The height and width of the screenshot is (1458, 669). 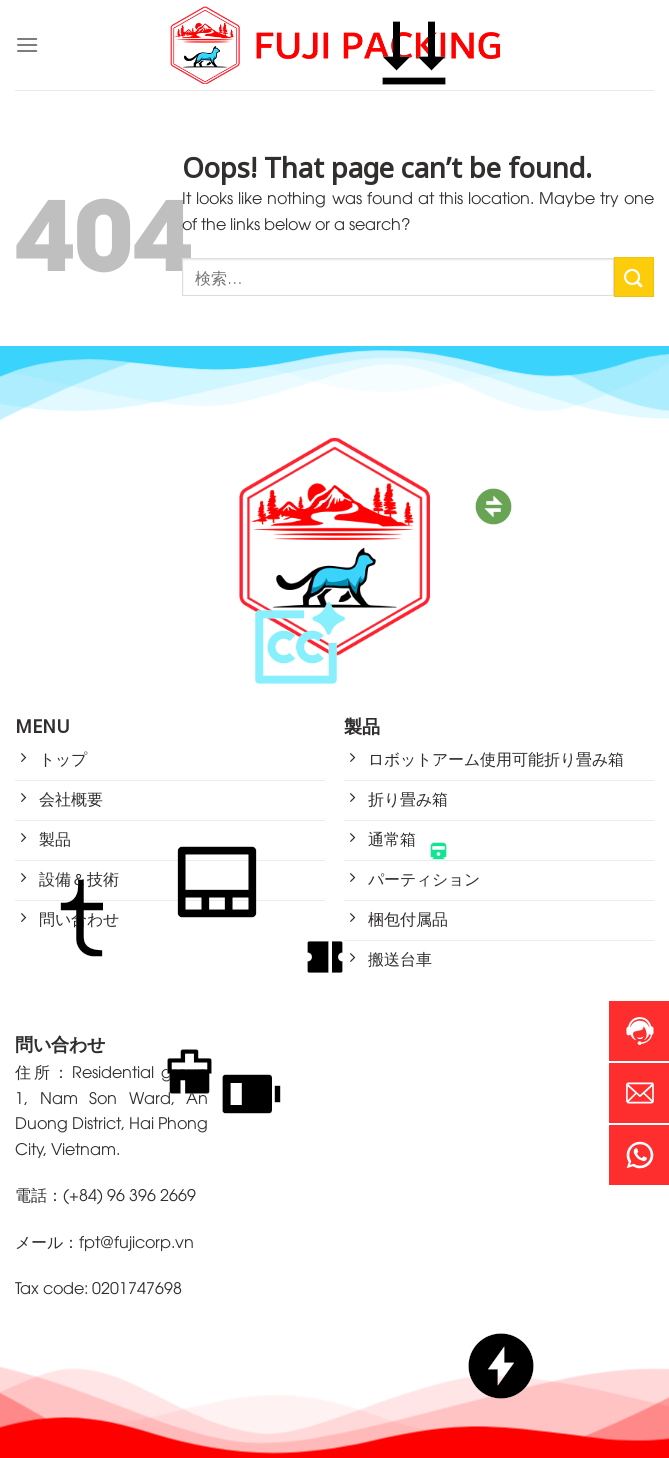 What do you see at coordinates (296, 647) in the screenshot?
I see `enable AI-powered closed captions` at bounding box center [296, 647].